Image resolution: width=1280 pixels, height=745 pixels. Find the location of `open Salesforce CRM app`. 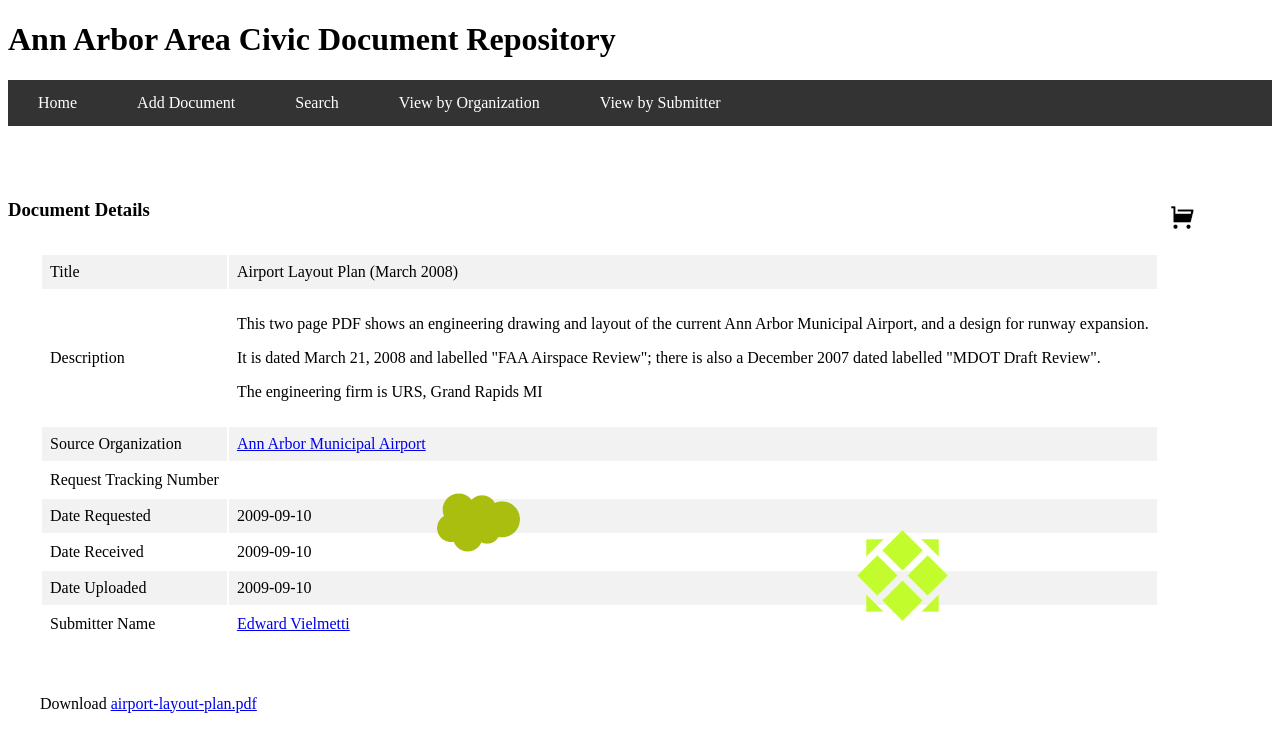

open Salesforce CRM app is located at coordinates (478, 522).